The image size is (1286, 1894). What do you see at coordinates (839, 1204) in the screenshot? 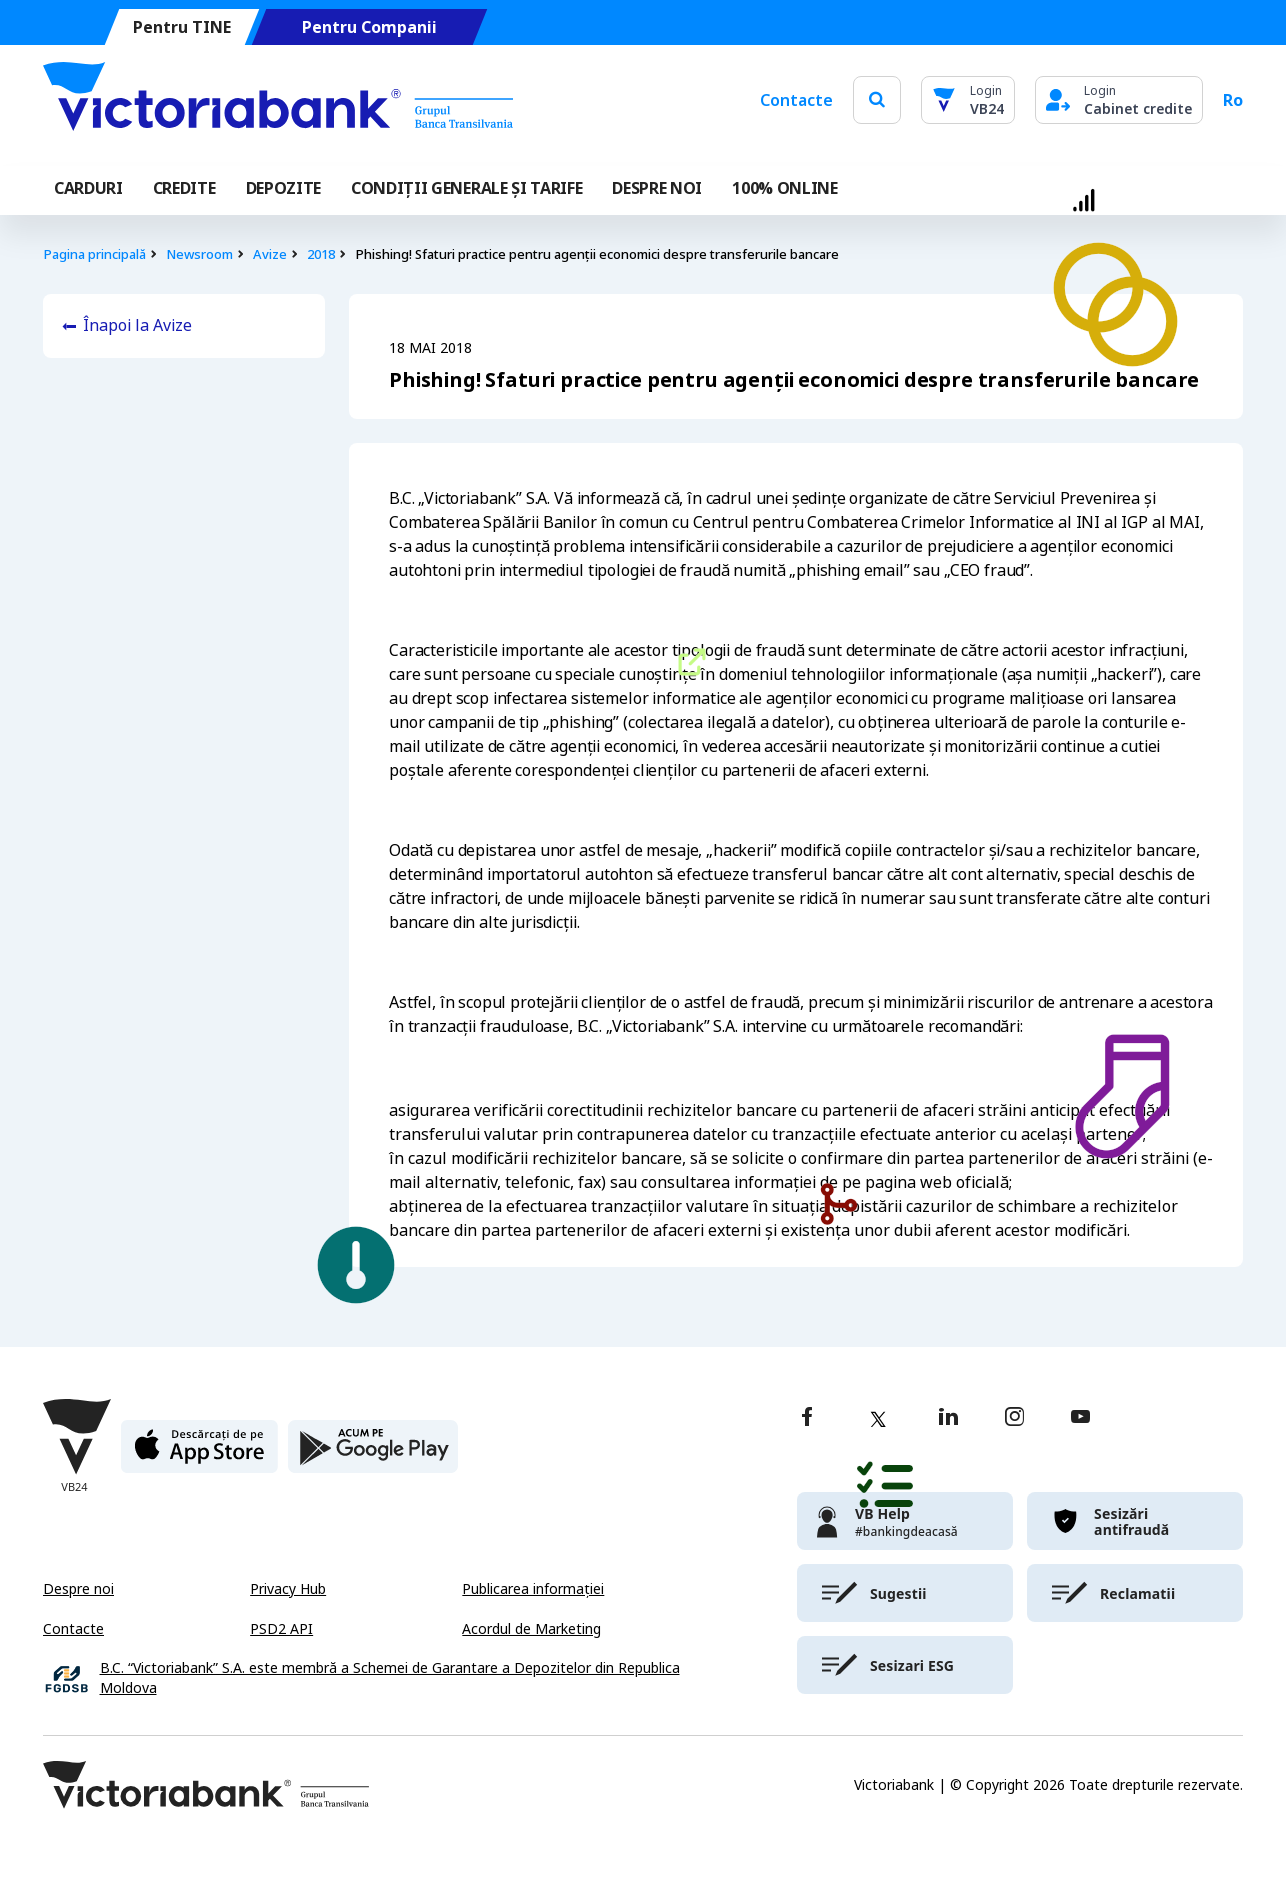
I see `merge branches in version control` at bounding box center [839, 1204].